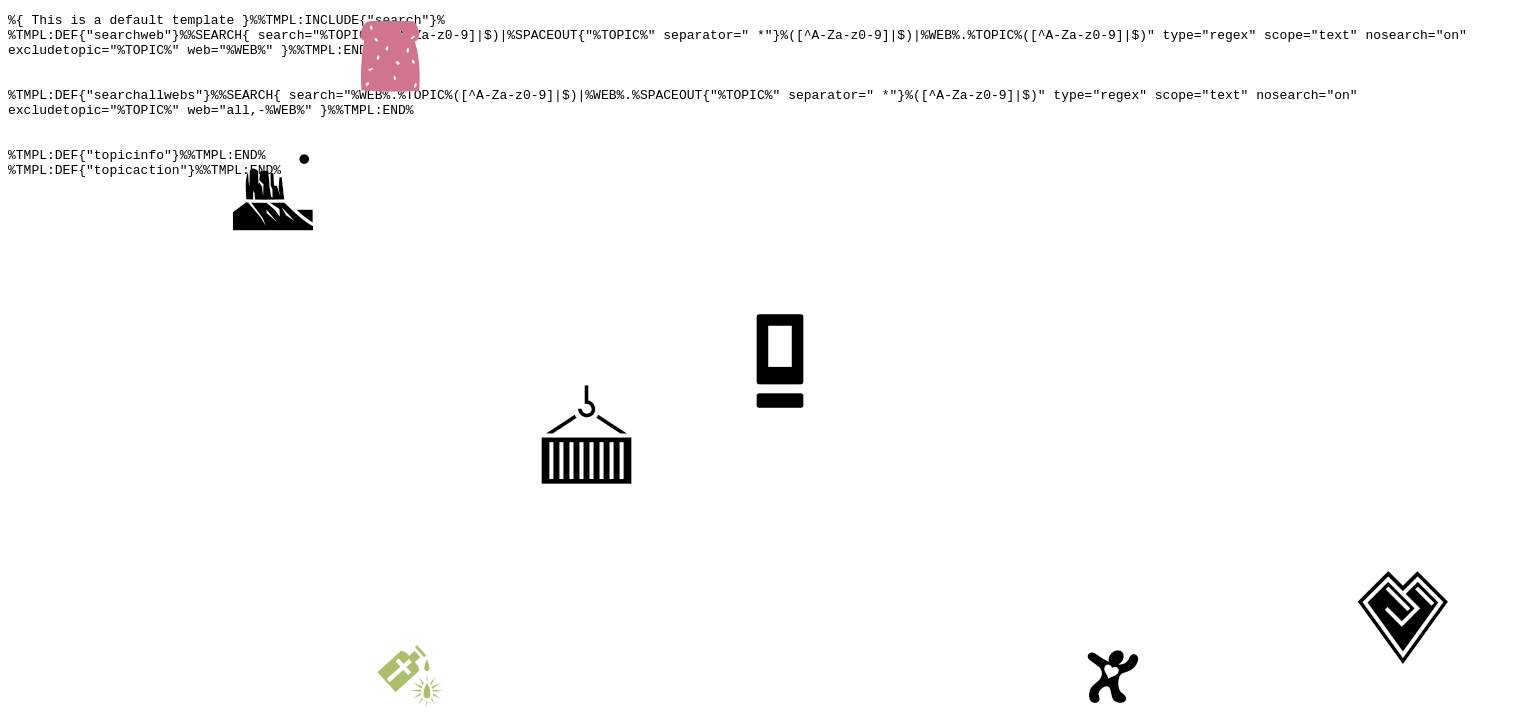  I want to click on select shotgun weapon, so click(780, 361).